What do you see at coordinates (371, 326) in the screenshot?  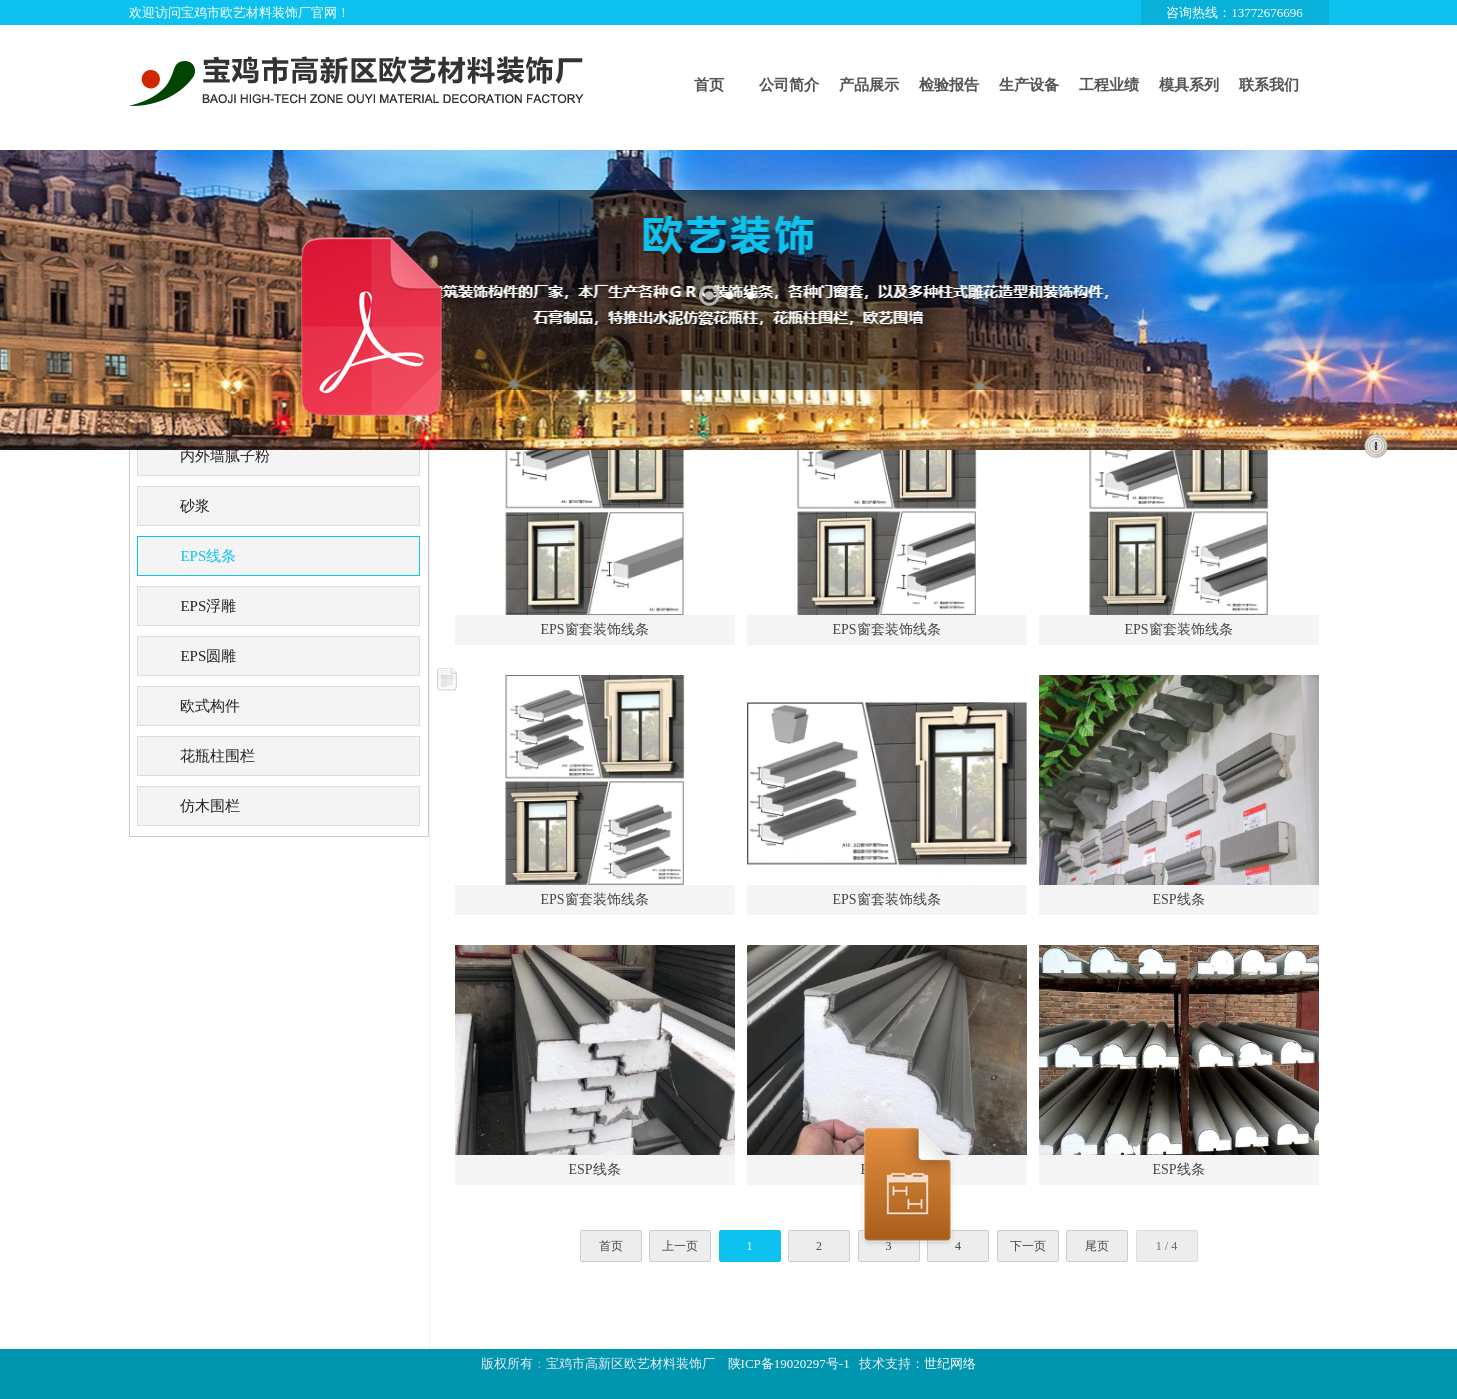 I see `open a compressed pdf document` at bounding box center [371, 326].